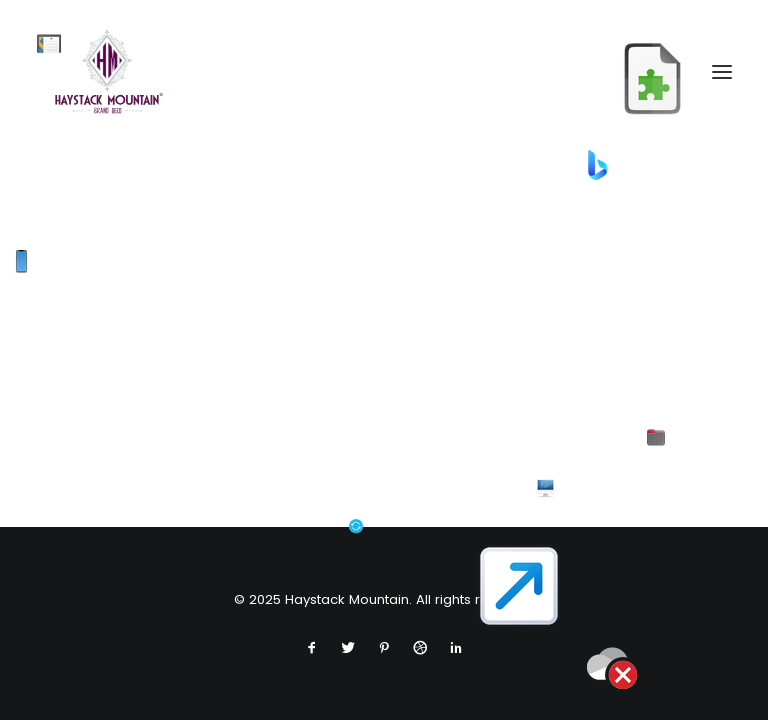 This screenshot has width=768, height=720. I want to click on open the Bing search app, so click(598, 165).